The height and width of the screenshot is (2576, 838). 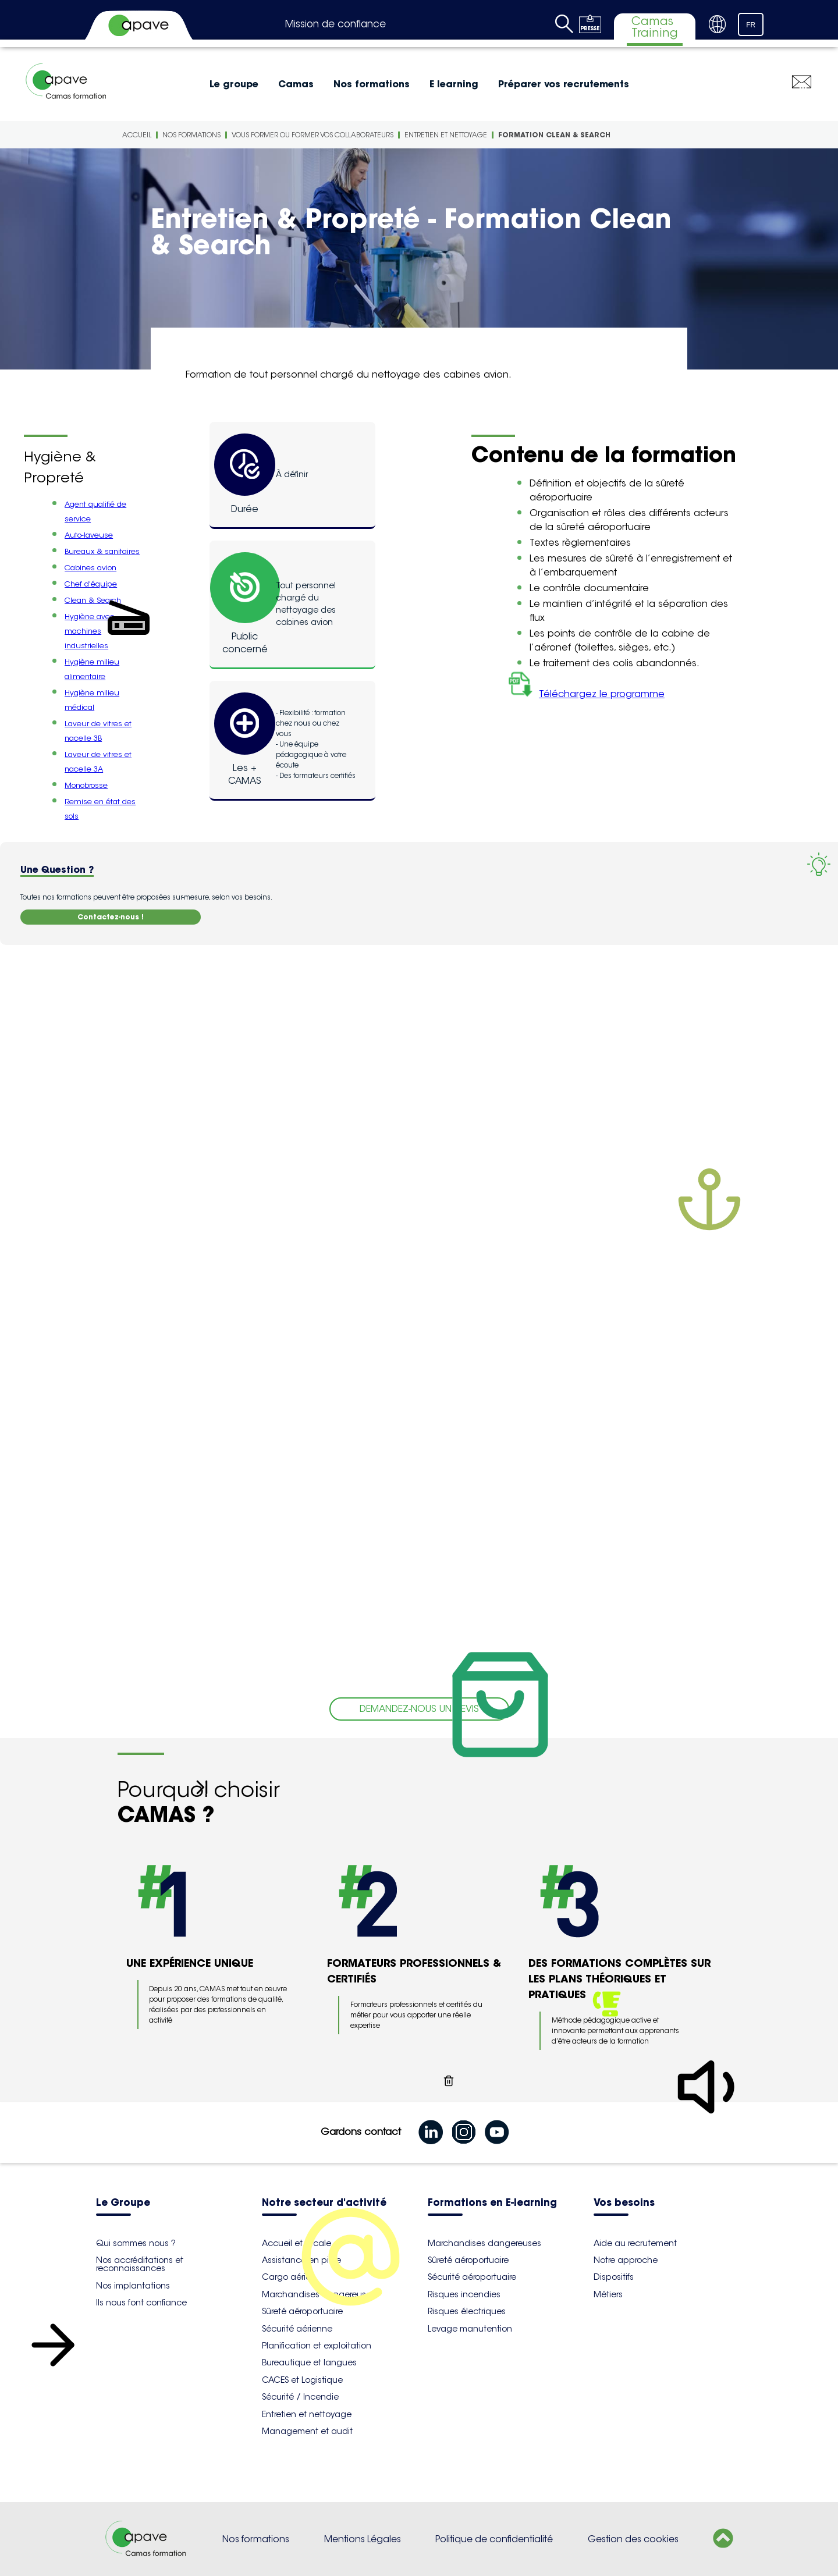 What do you see at coordinates (129, 616) in the screenshot?
I see `scan a document or image` at bounding box center [129, 616].